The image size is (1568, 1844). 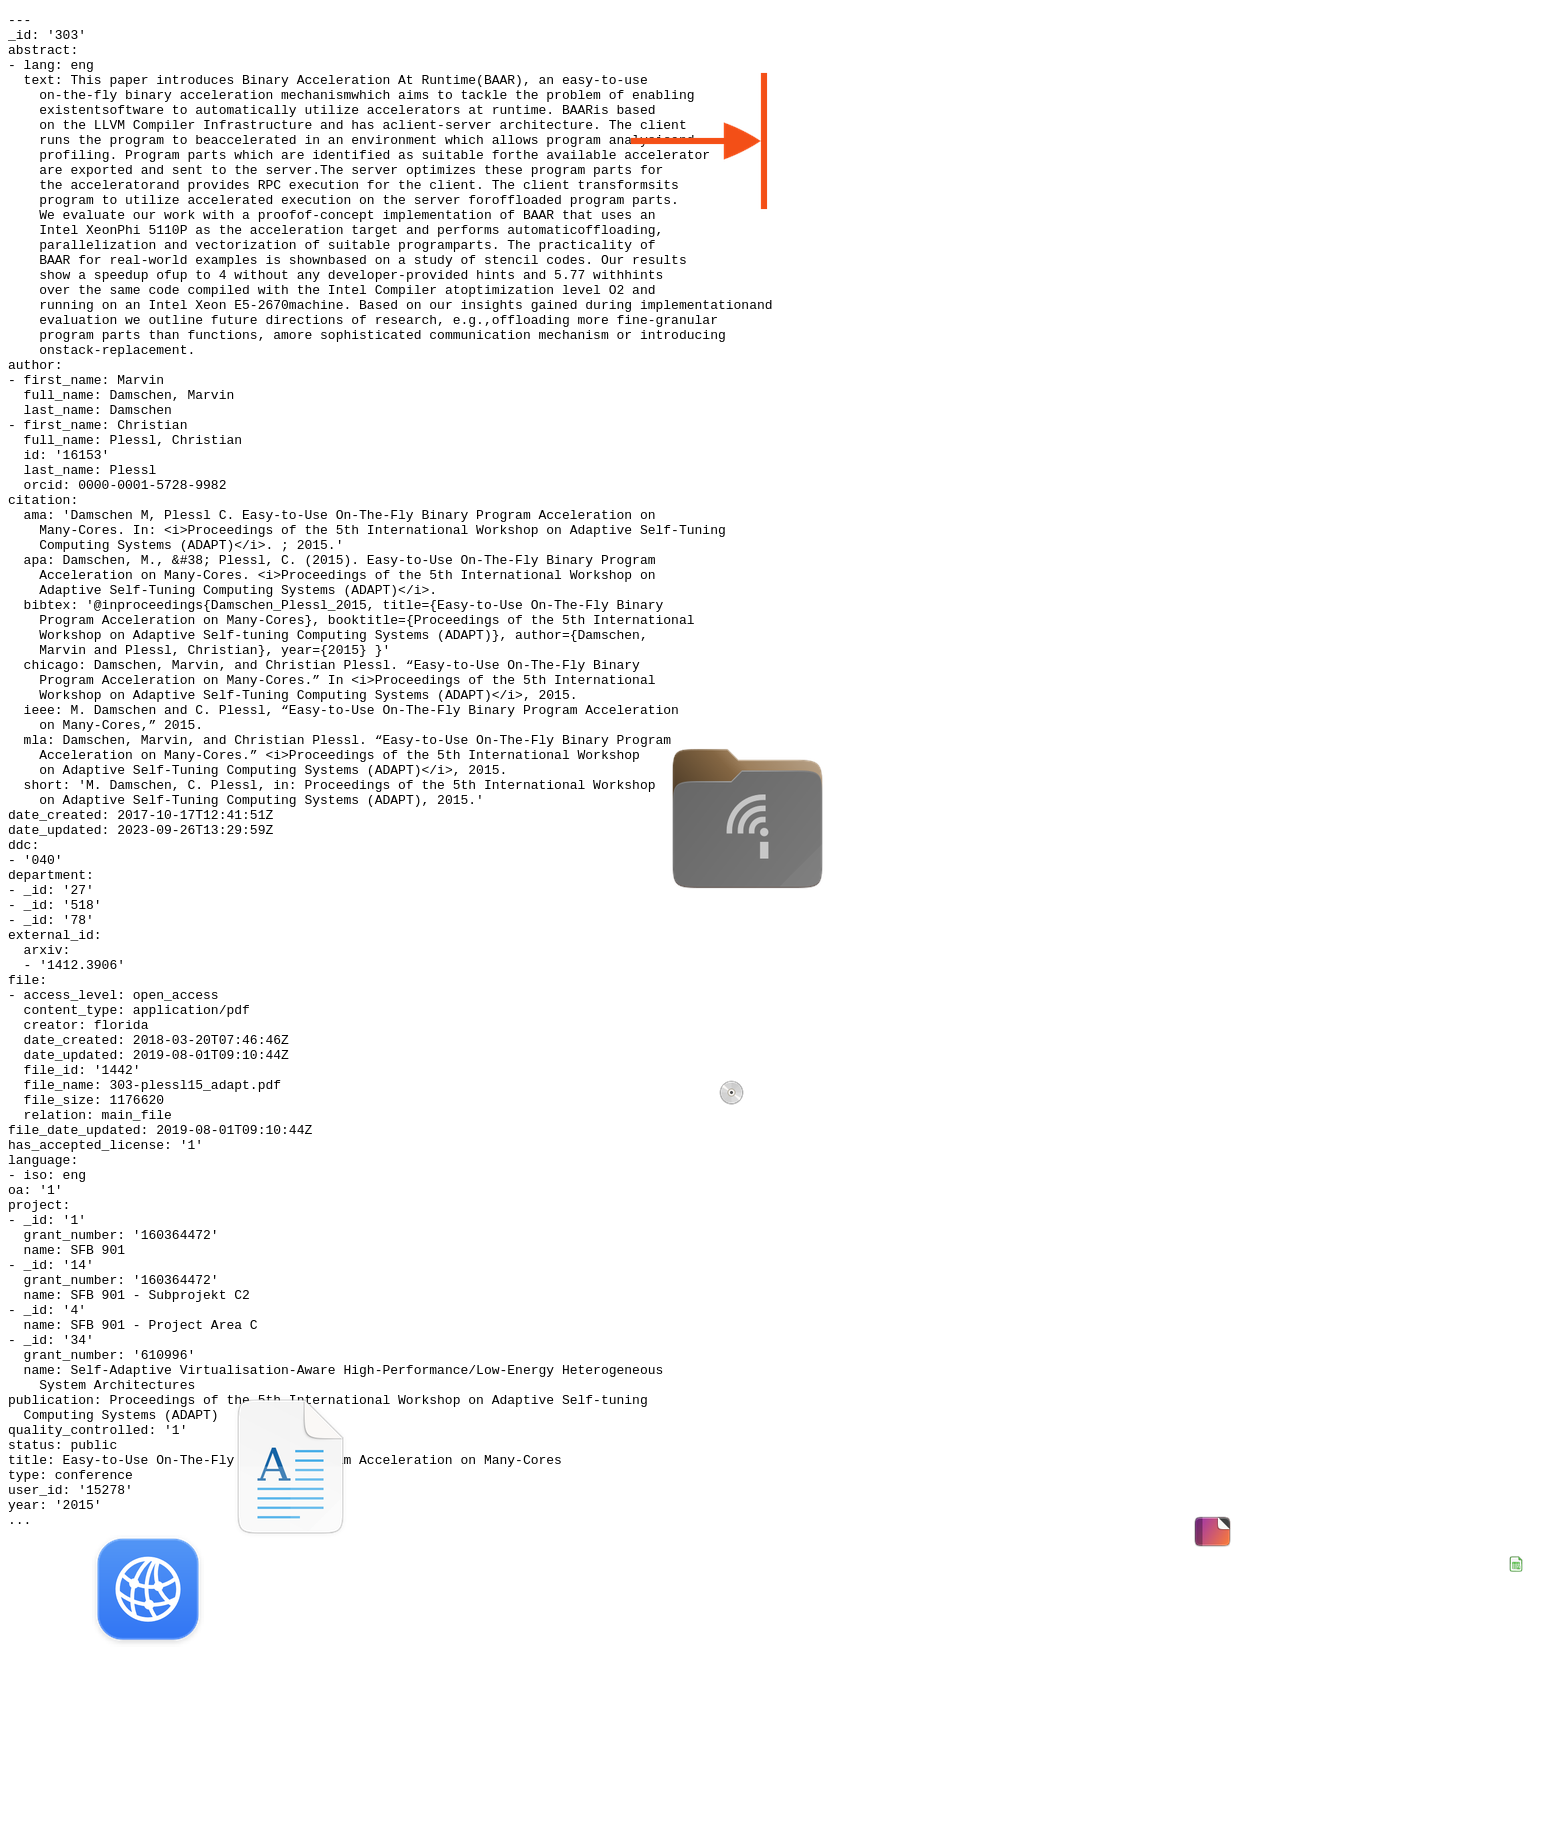 What do you see at coordinates (699, 141) in the screenshot?
I see `go to the last item or page` at bounding box center [699, 141].